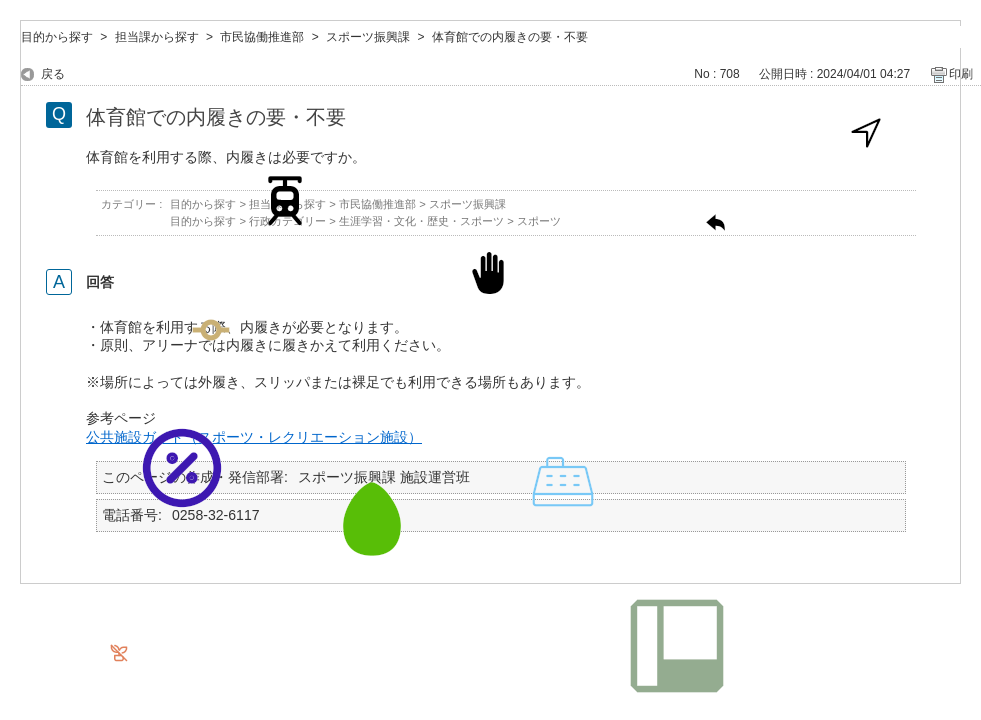 Image resolution: width=981 pixels, height=720 pixels. I want to click on stop or halt an action, so click(488, 273).